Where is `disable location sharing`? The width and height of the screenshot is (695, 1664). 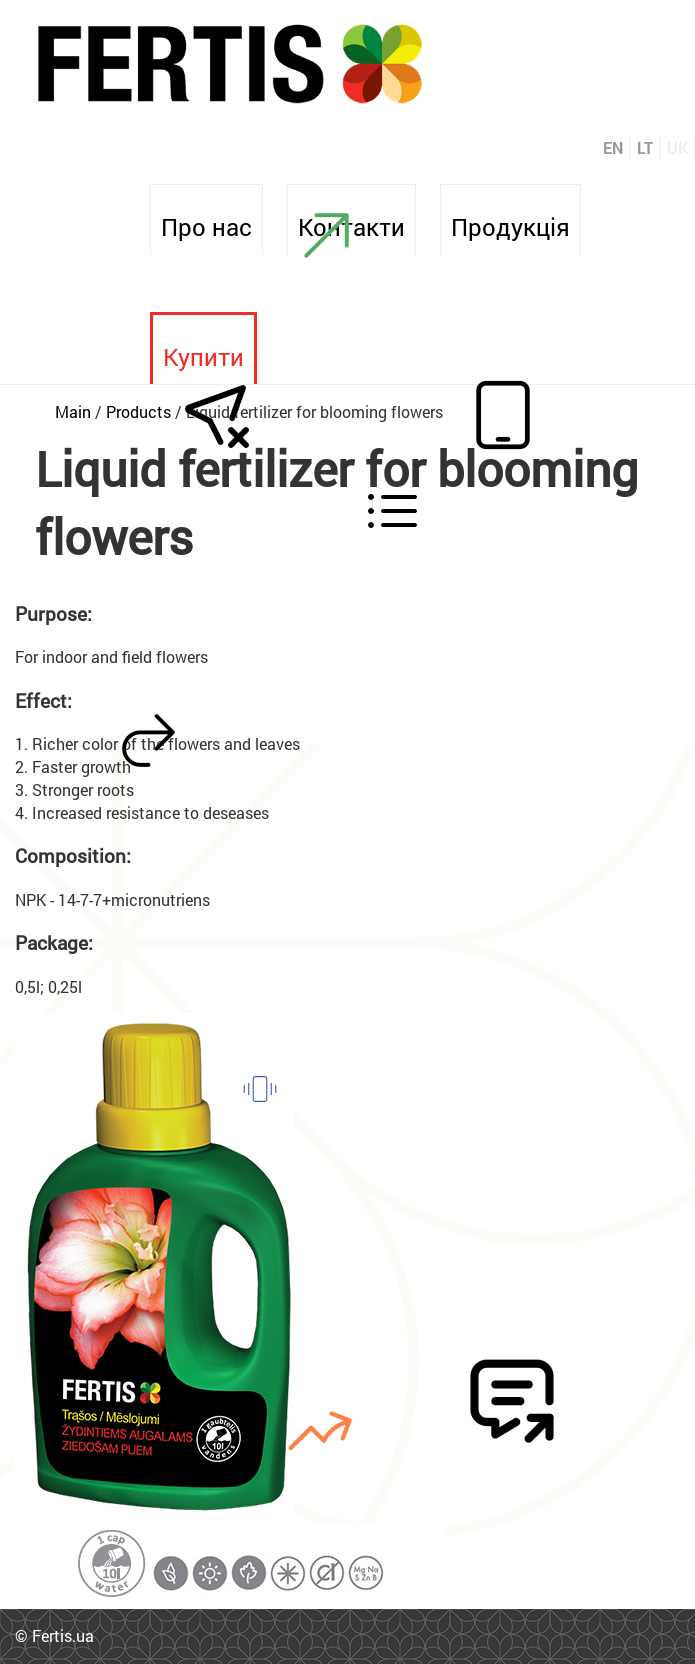 disable location sharing is located at coordinates (216, 415).